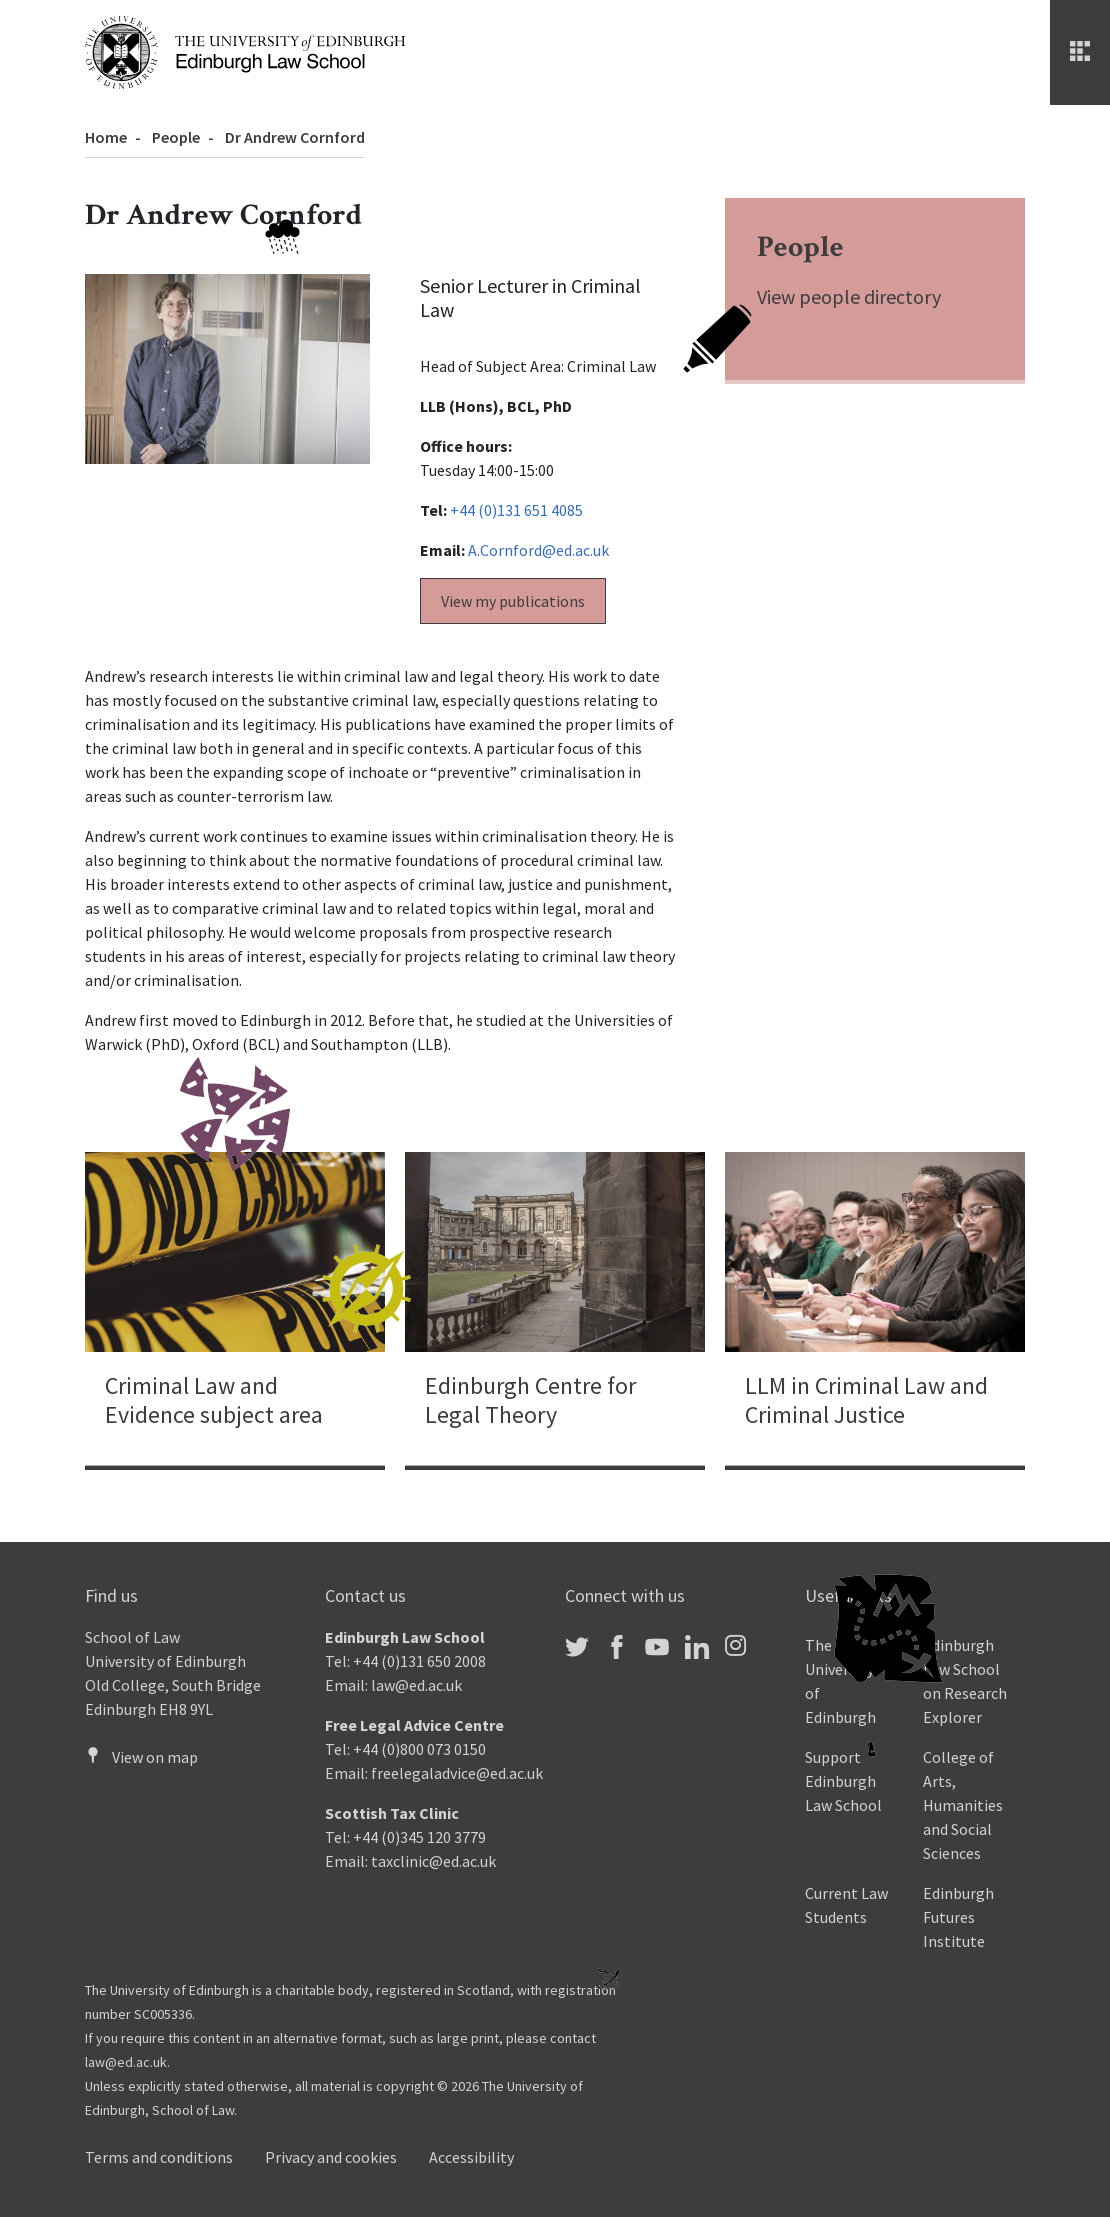 Image resolution: width=1110 pixels, height=2217 pixels. I want to click on indicates rainy weather conditions, so click(282, 236).